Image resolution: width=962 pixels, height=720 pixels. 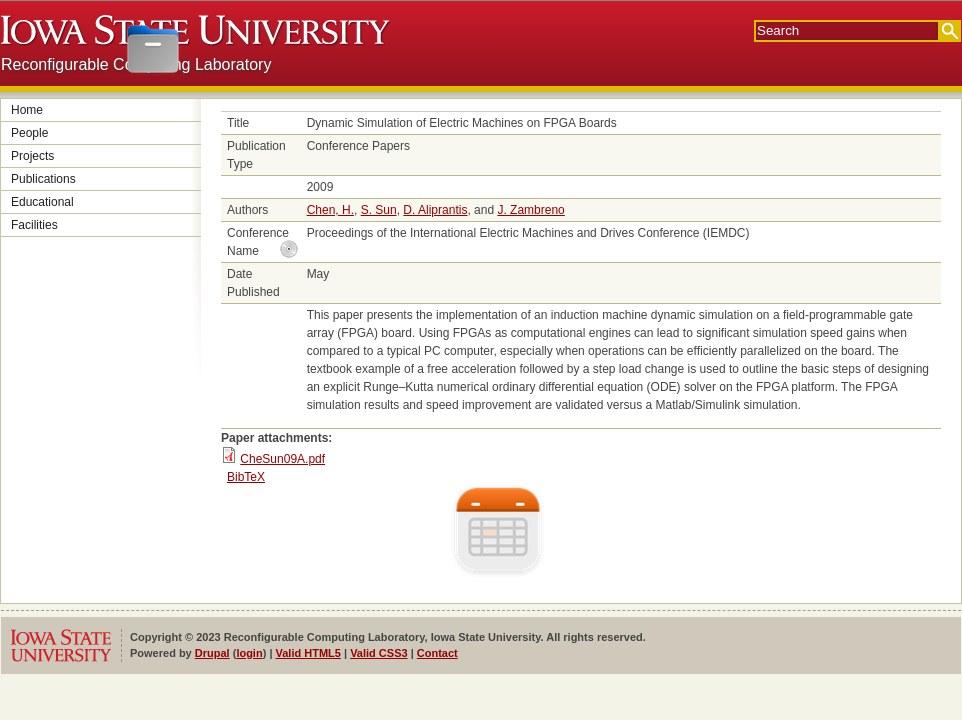 I want to click on open the nautilus file manager, so click(x=153, y=49).